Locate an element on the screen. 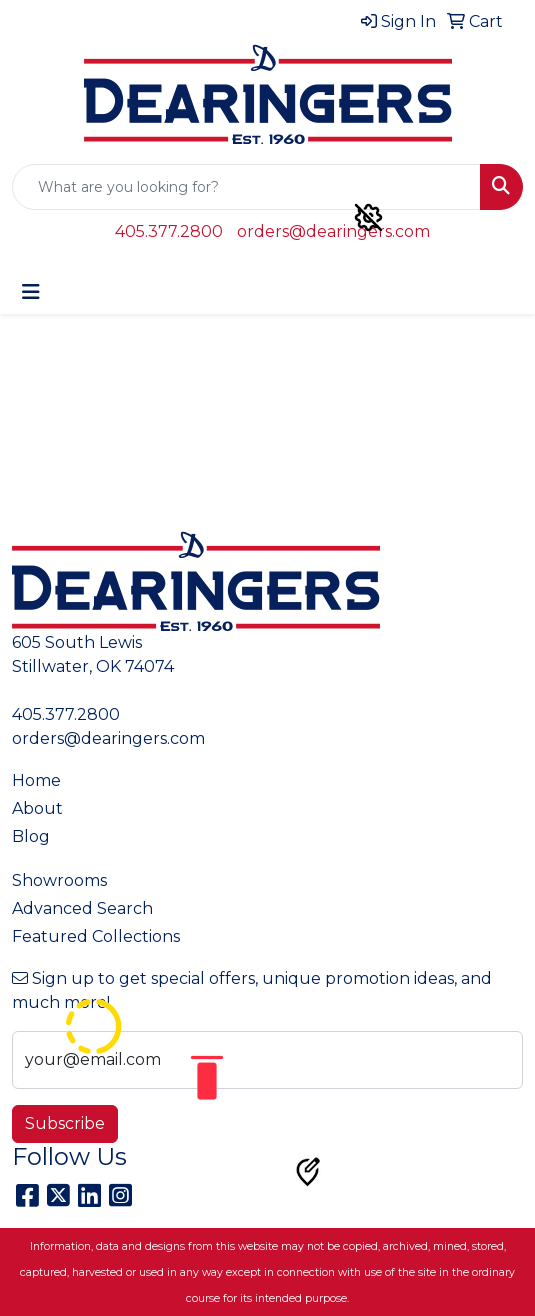  align object to top edge is located at coordinates (207, 1077).